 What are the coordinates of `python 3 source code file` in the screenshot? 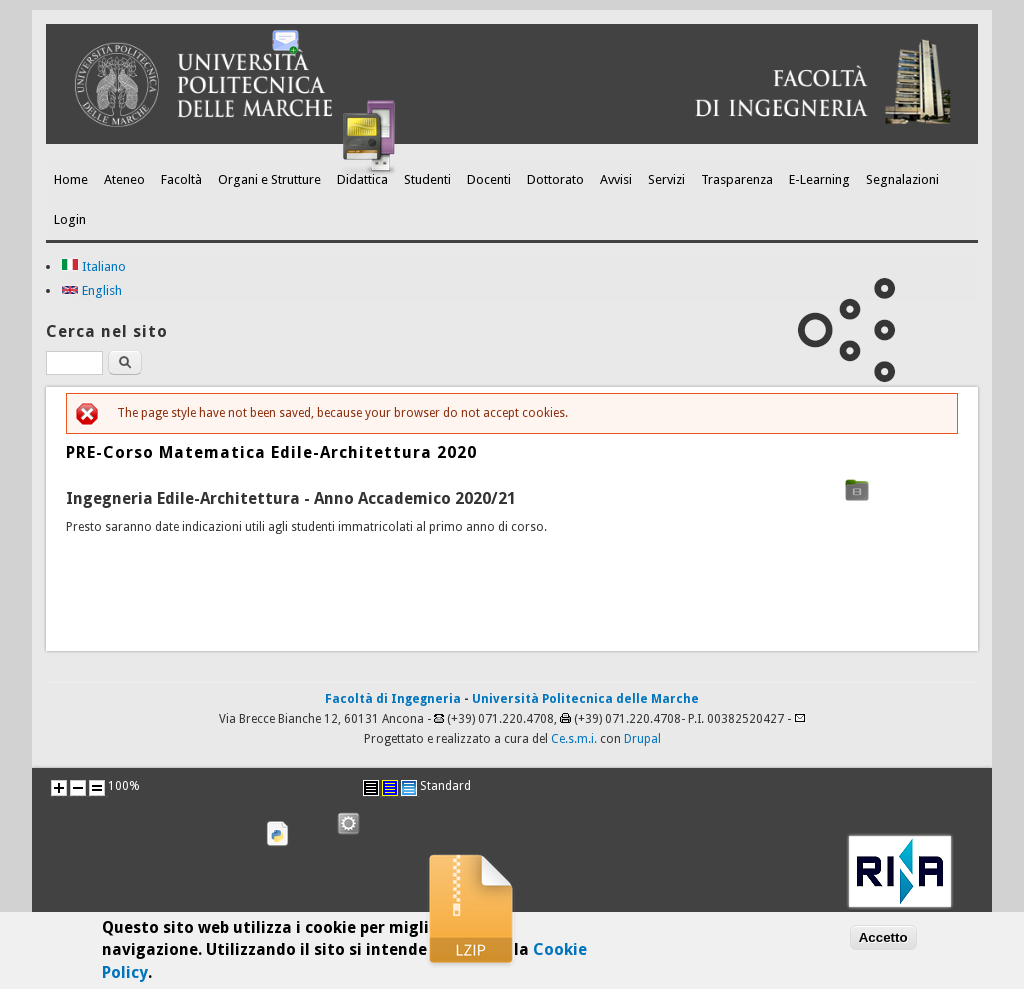 It's located at (277, 833).